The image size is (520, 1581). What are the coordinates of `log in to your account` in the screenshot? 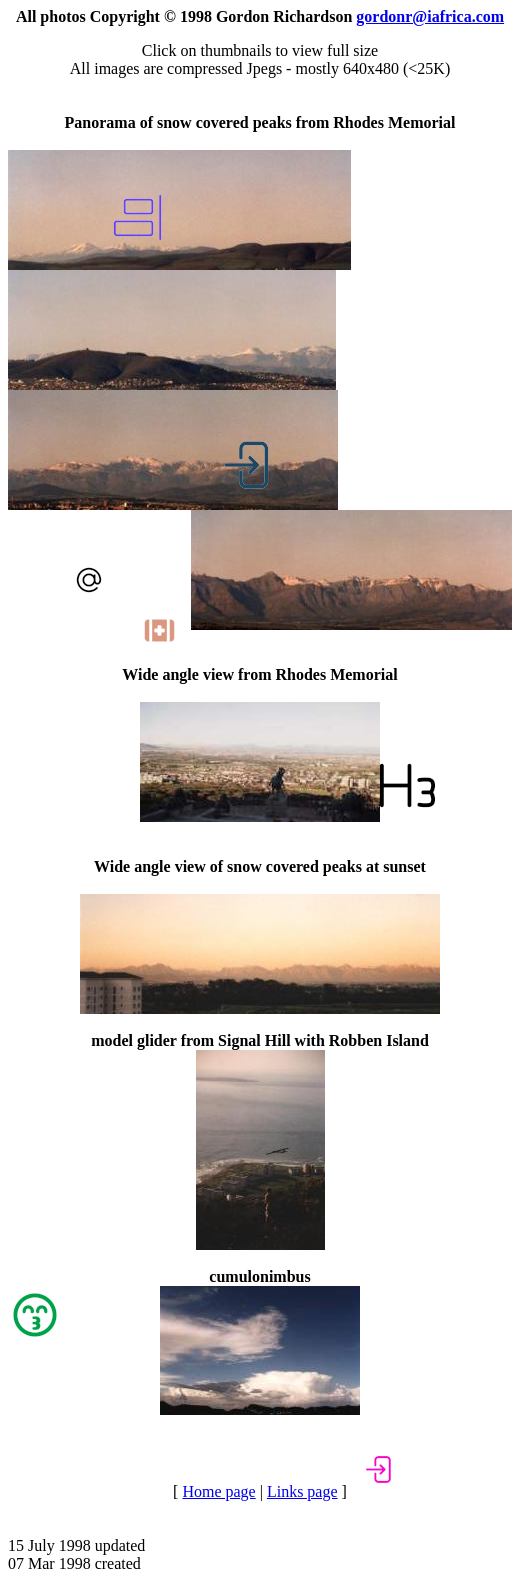 It's located at (250, 465).